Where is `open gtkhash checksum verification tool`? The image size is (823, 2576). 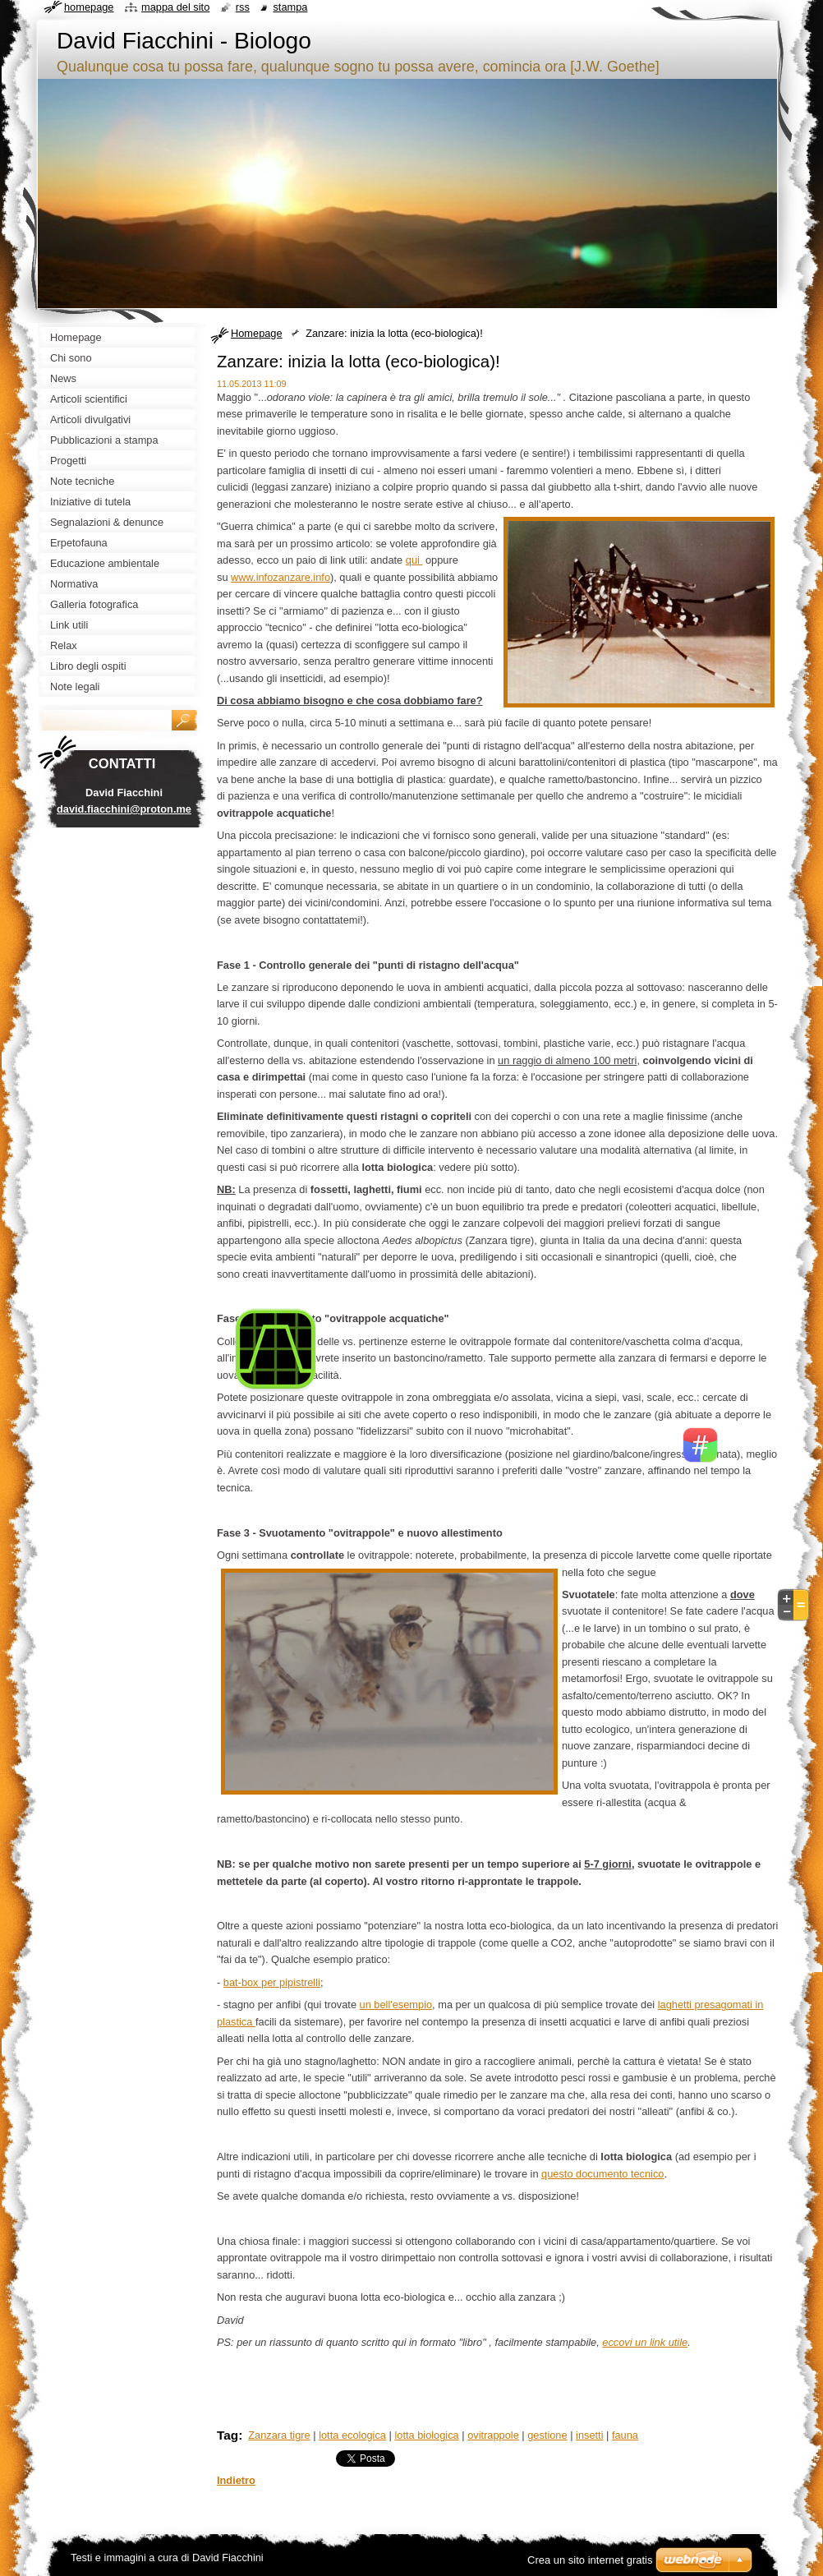
open gtkhash checksum verification tool is located at coordinates (700, 1445).